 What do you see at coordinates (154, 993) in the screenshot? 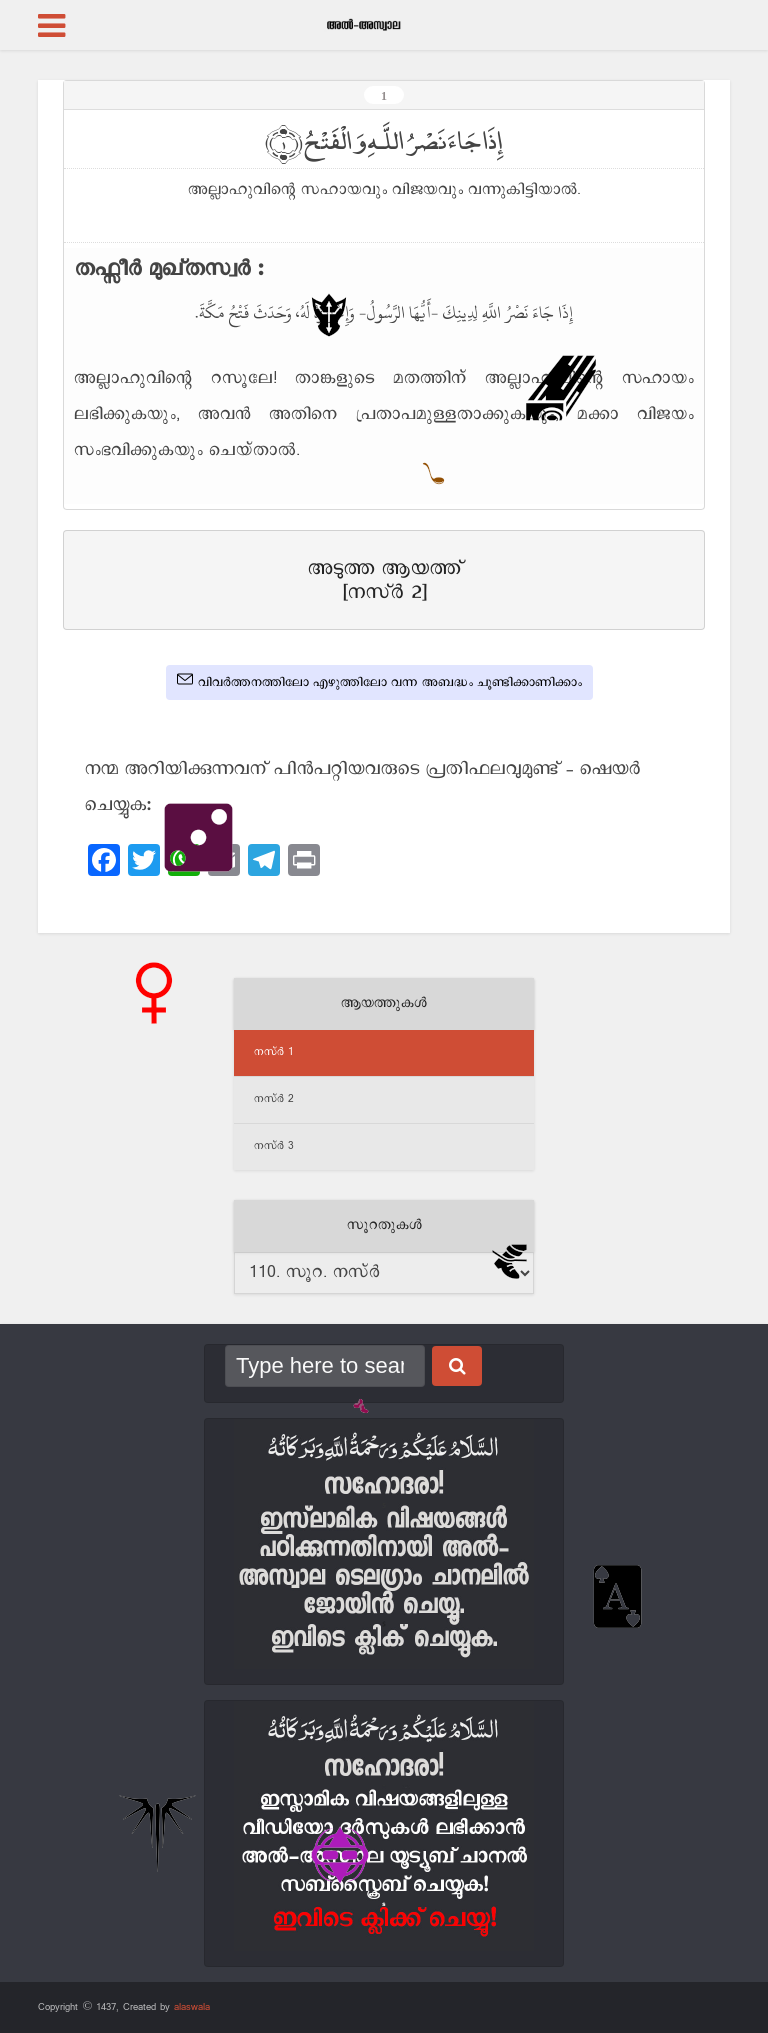
I see `select female gender option` at bounding box center [154, 993].